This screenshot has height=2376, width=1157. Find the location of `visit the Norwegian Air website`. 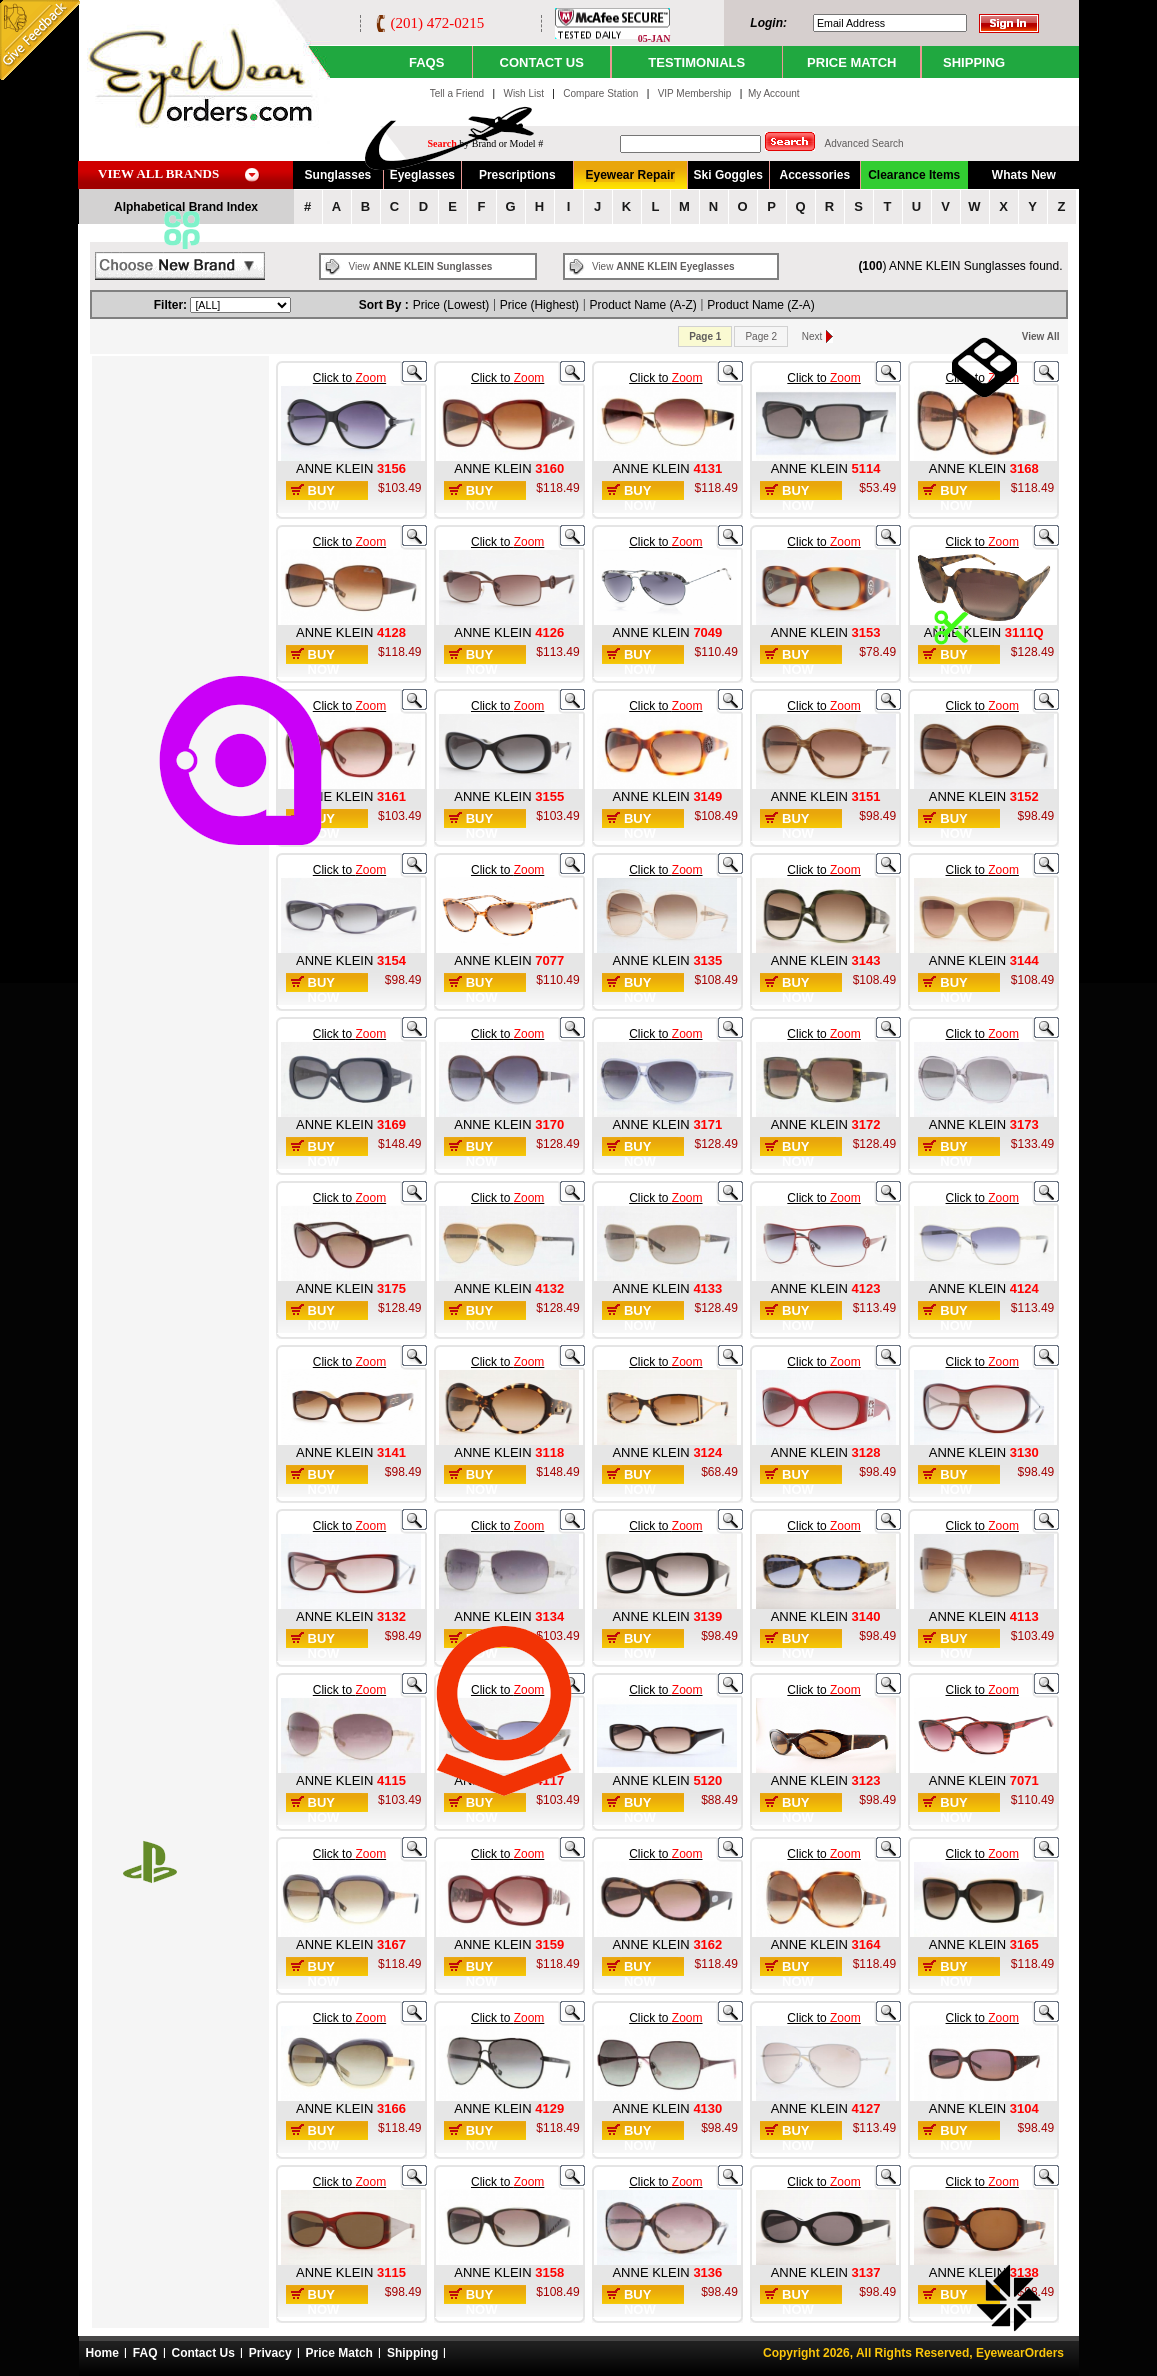

visit the Norwegian Air website is located at coordinates (449, 138).